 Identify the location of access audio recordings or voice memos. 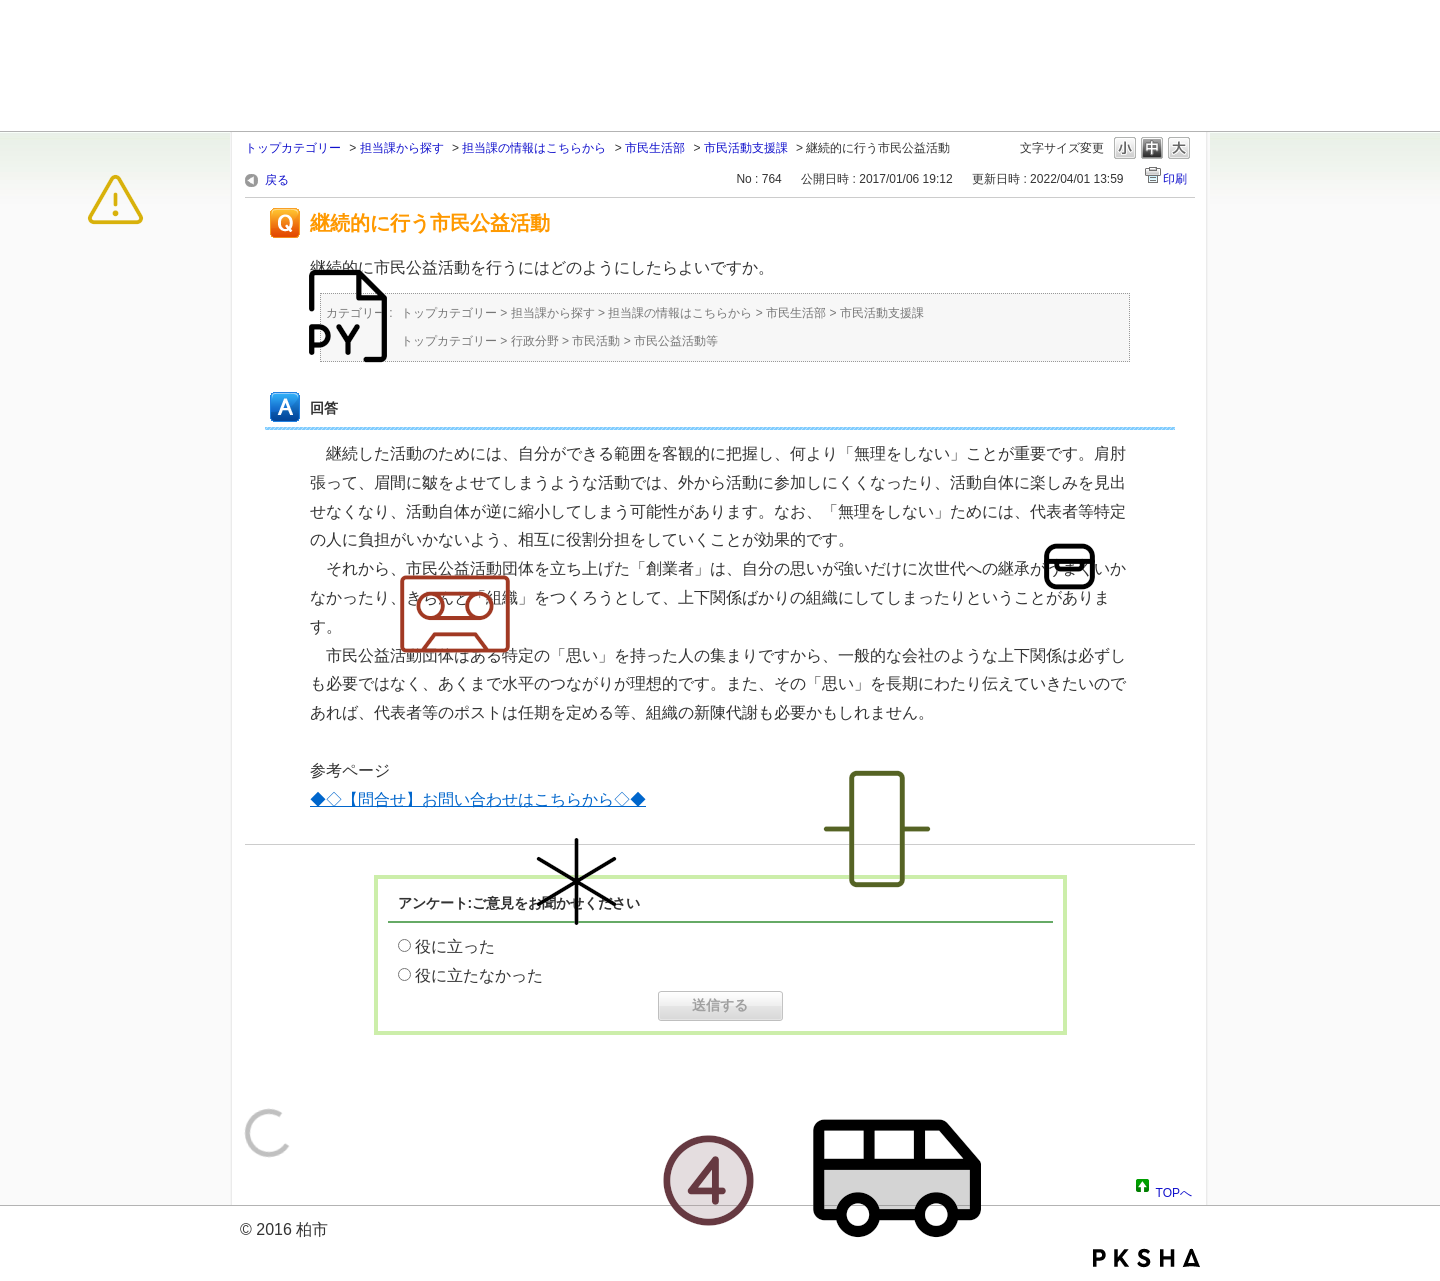
(455, 614).